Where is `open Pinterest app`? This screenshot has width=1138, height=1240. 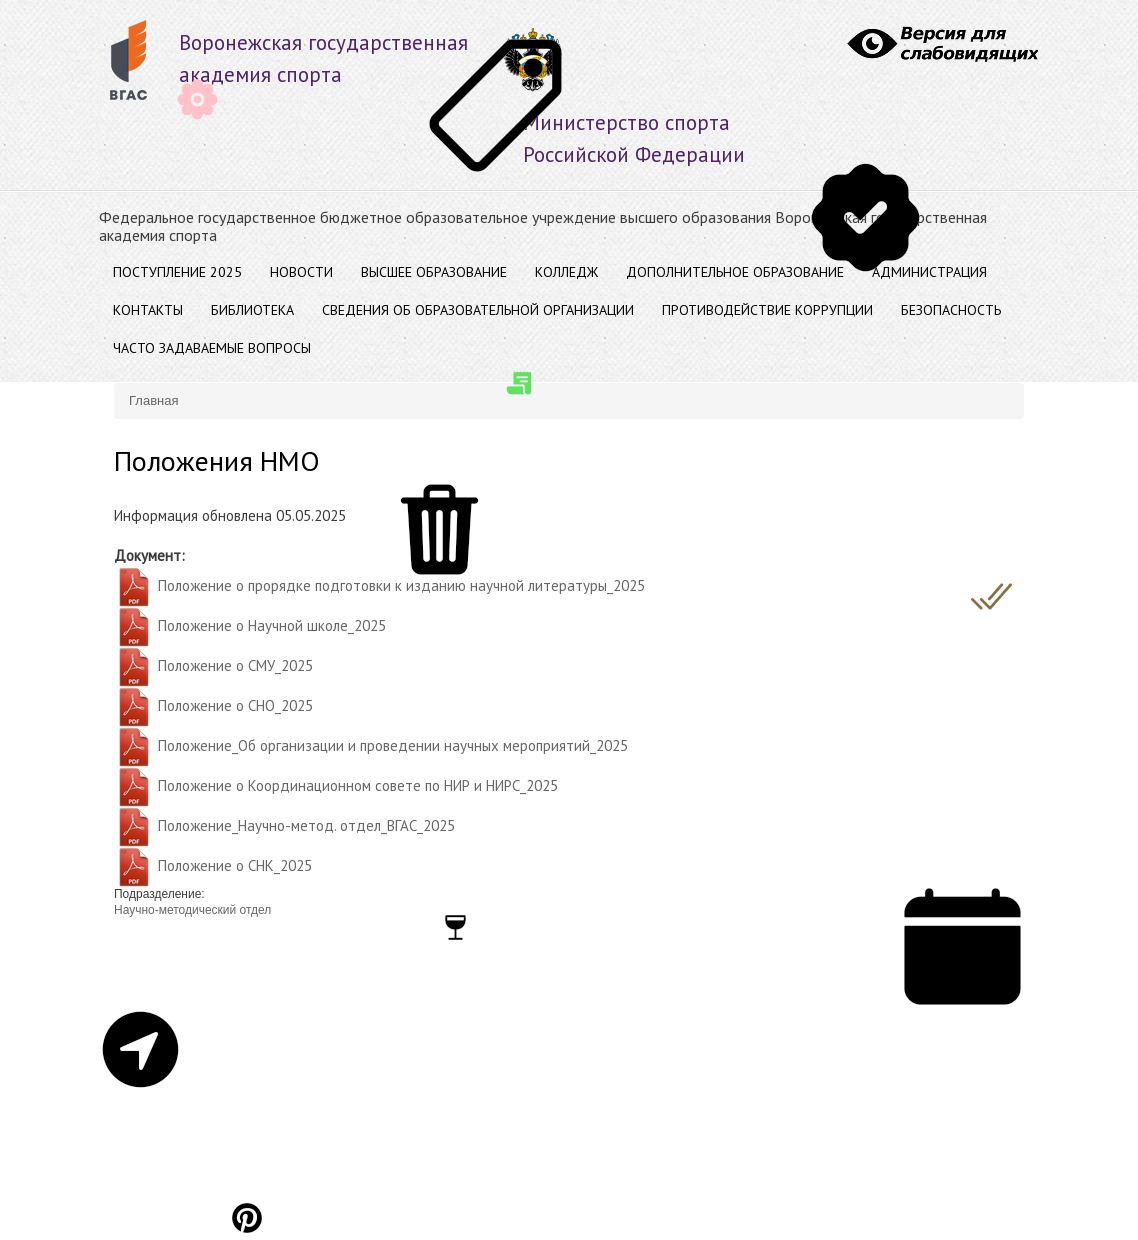
open Pinterest app is located at coordinates (247, 1218).